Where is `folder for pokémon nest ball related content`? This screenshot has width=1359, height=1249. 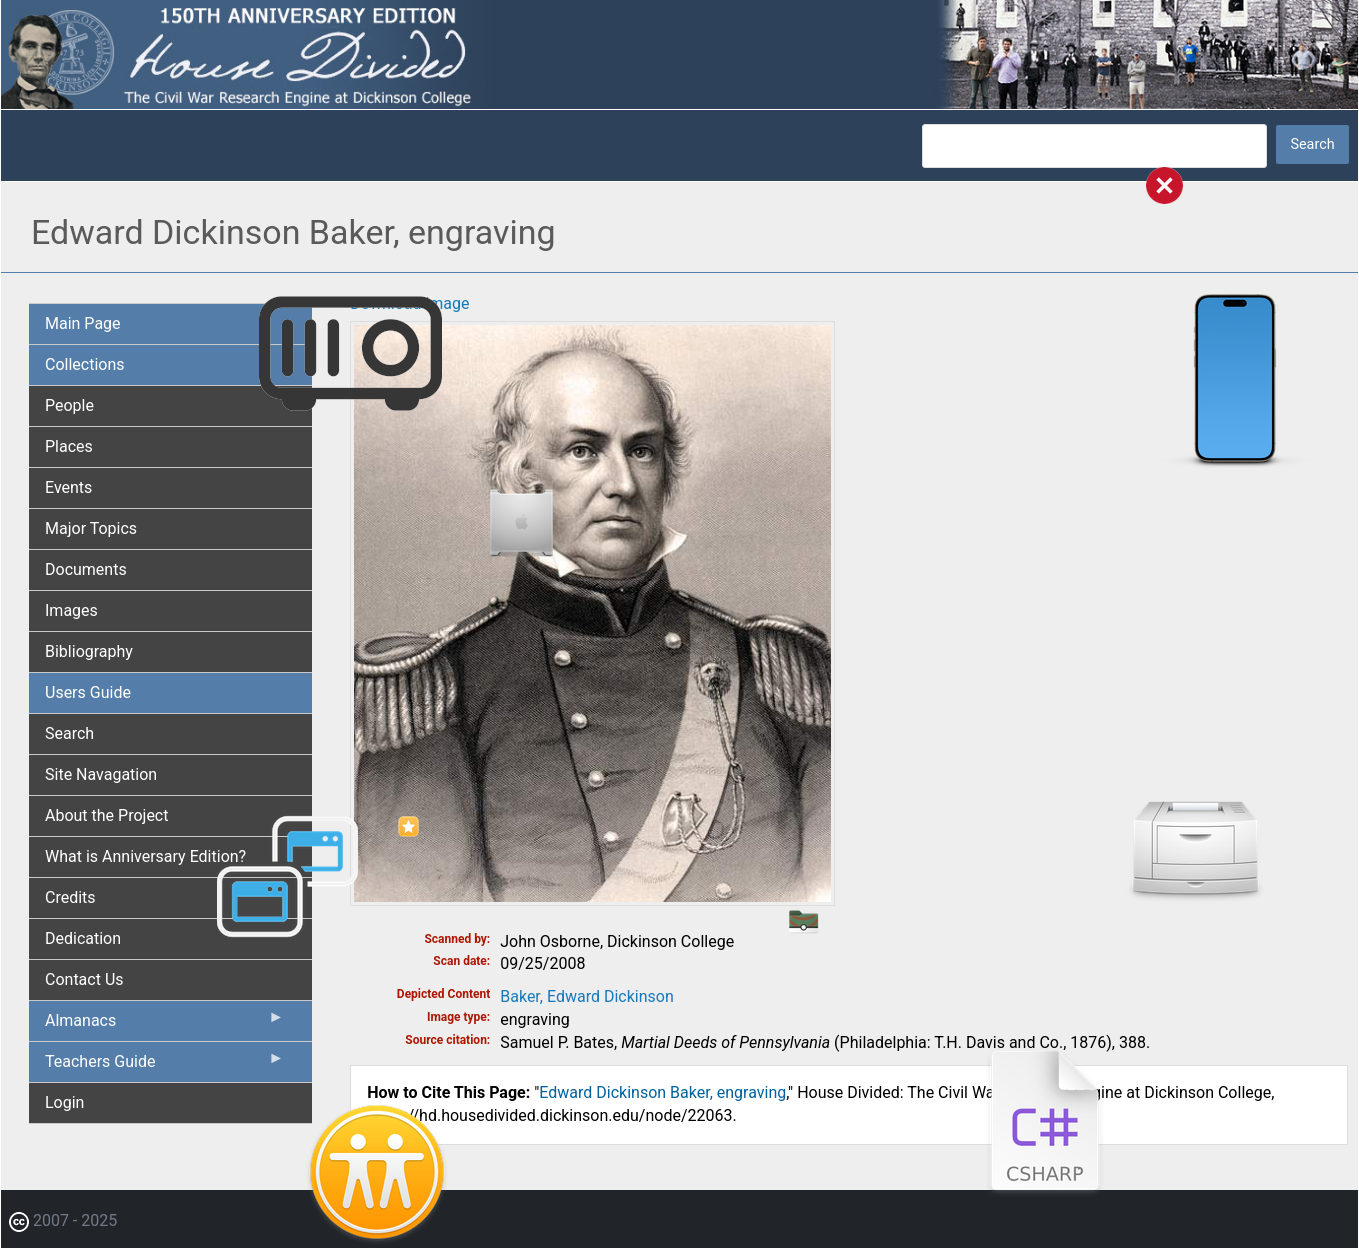 folder for pokémon nest ball related content is located at coordinates (803, 922).